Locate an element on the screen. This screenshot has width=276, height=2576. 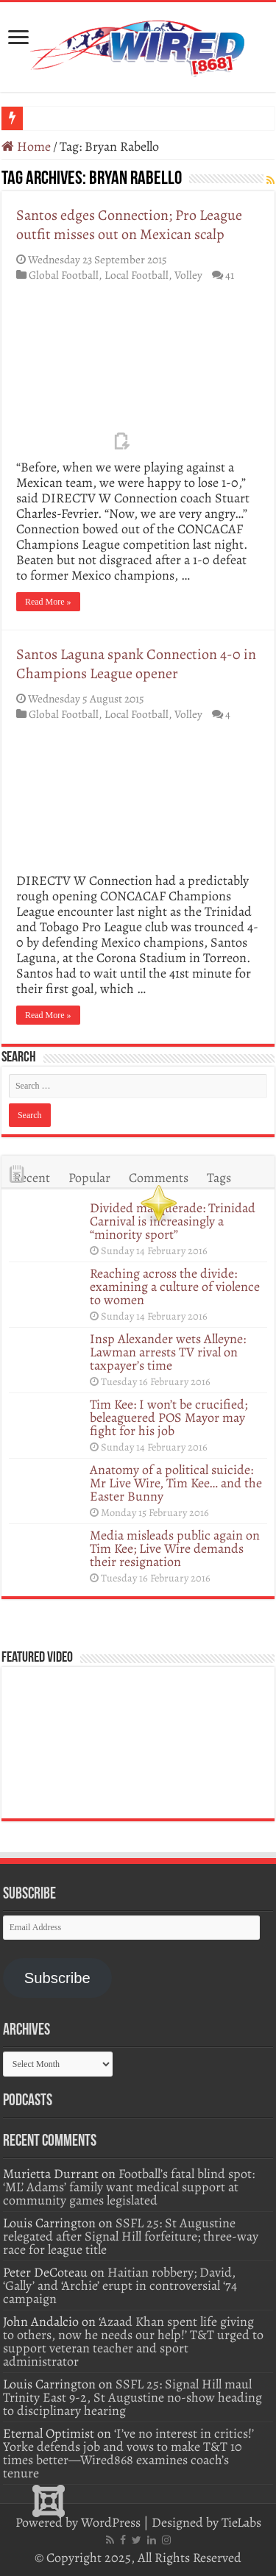
view information about this application is located at coordinates (158, 1203).